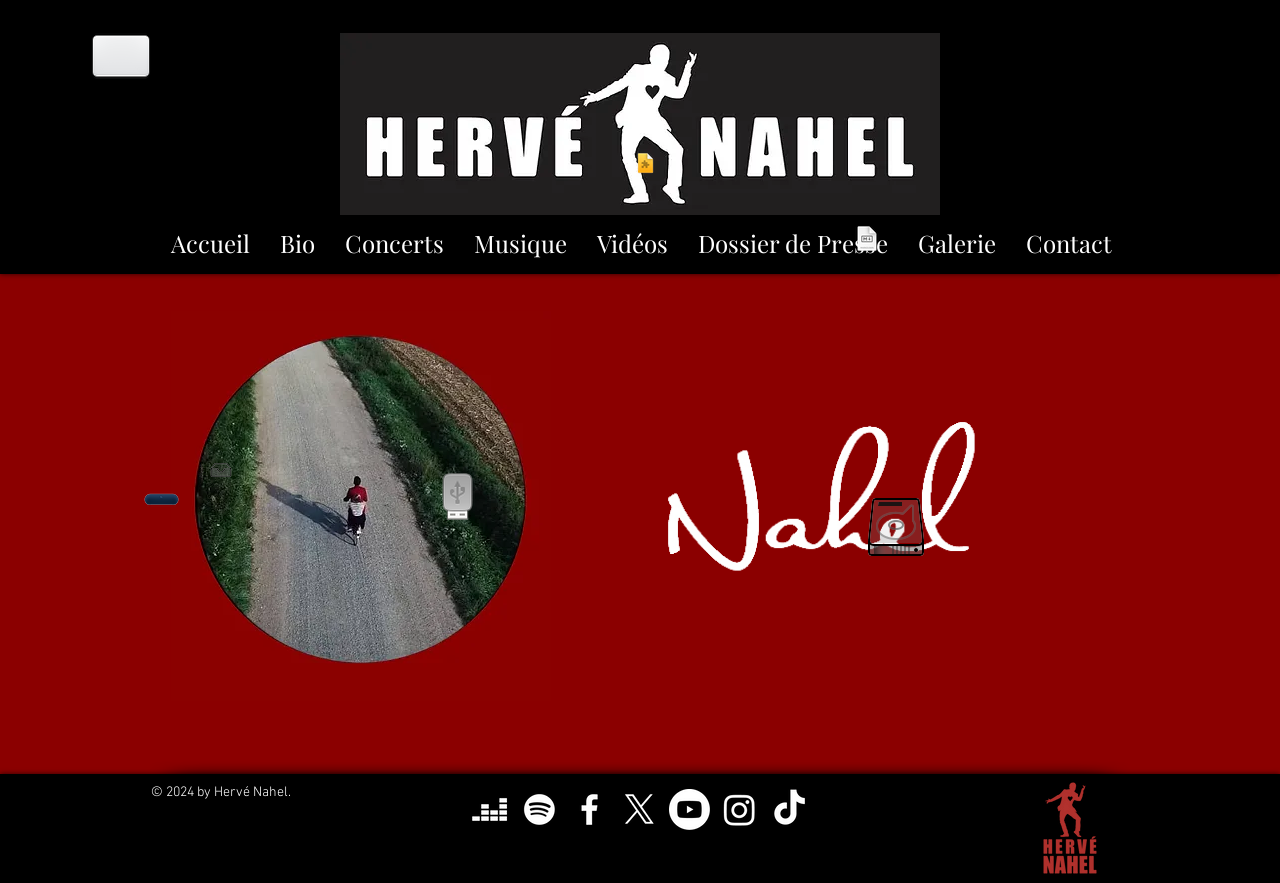 The width and height of the screenshot is (1280, 883). I want to click on access internal hard drive storage, so click(896, 527).